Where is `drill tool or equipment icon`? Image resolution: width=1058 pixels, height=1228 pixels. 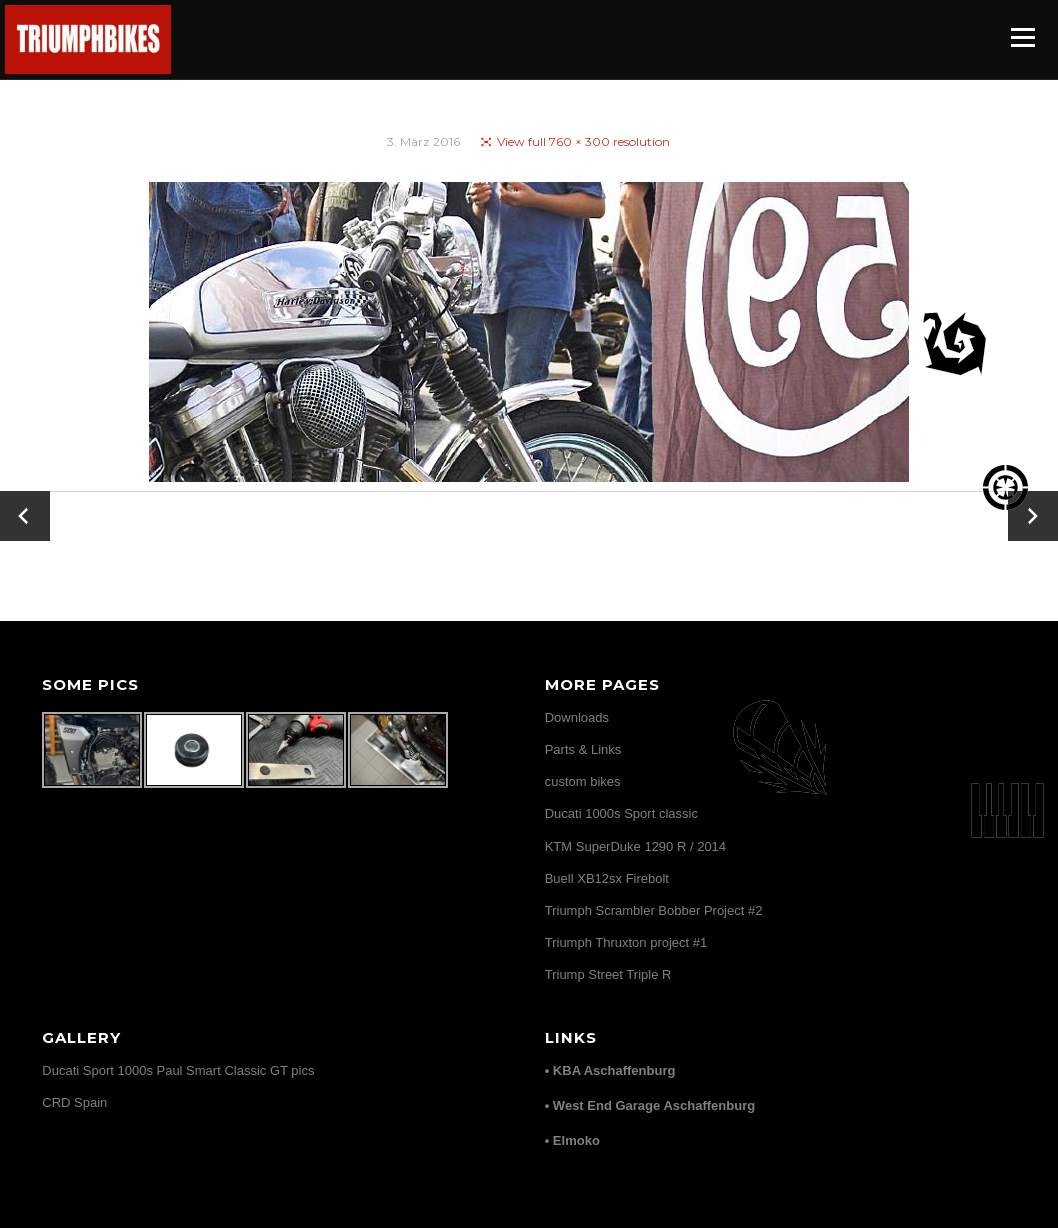 drill tool or equipment icon is located at coordinates (779, 747).